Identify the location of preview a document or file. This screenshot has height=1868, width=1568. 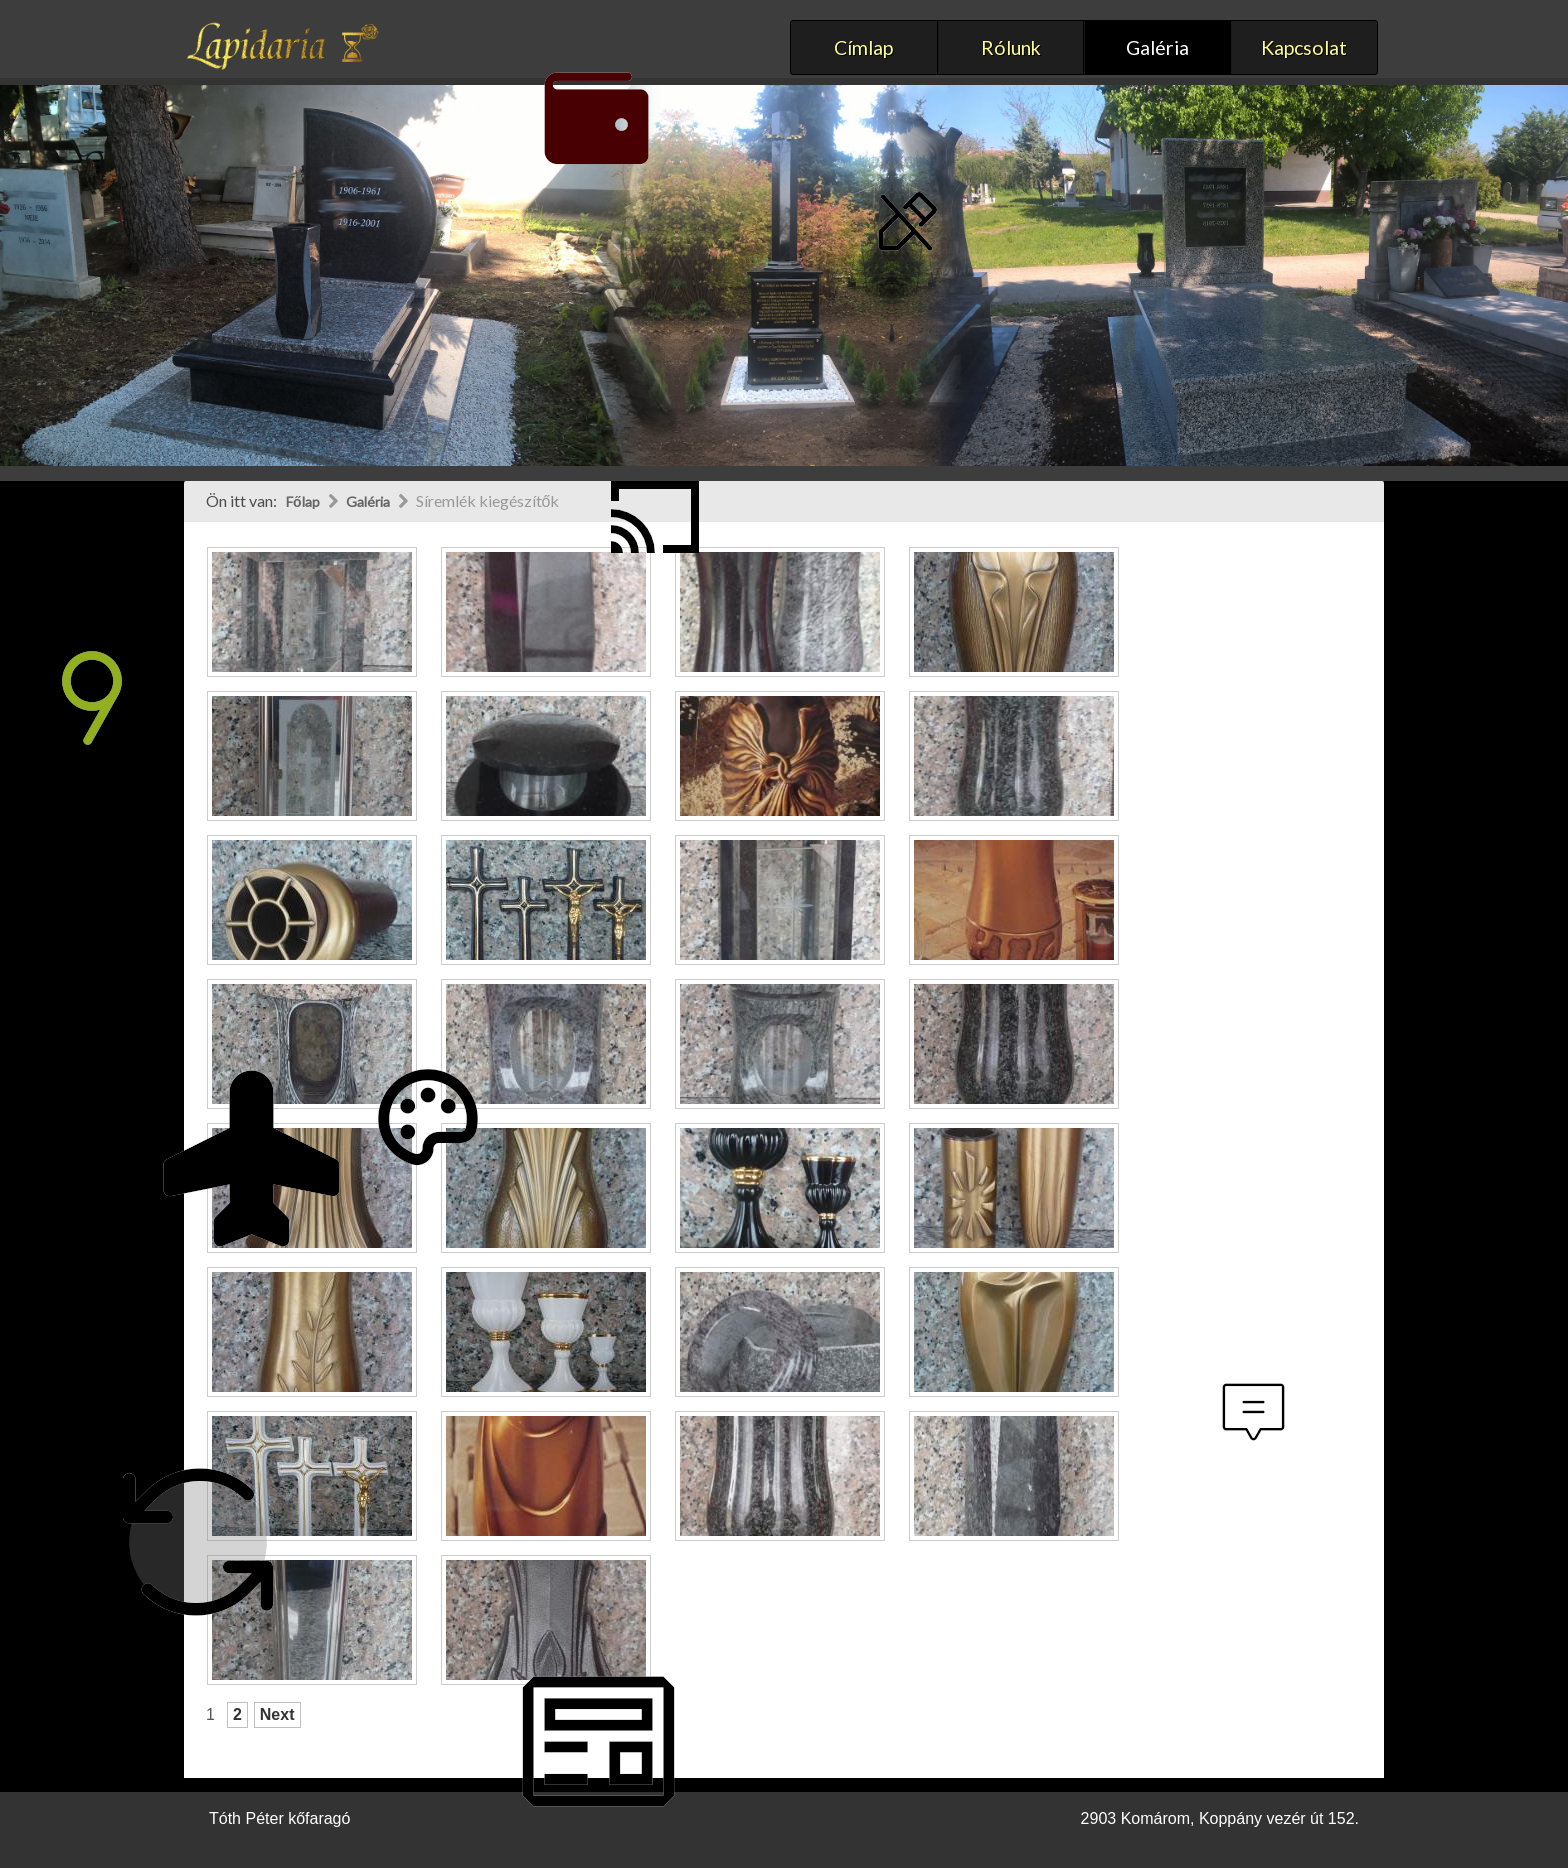
(598, 1741).